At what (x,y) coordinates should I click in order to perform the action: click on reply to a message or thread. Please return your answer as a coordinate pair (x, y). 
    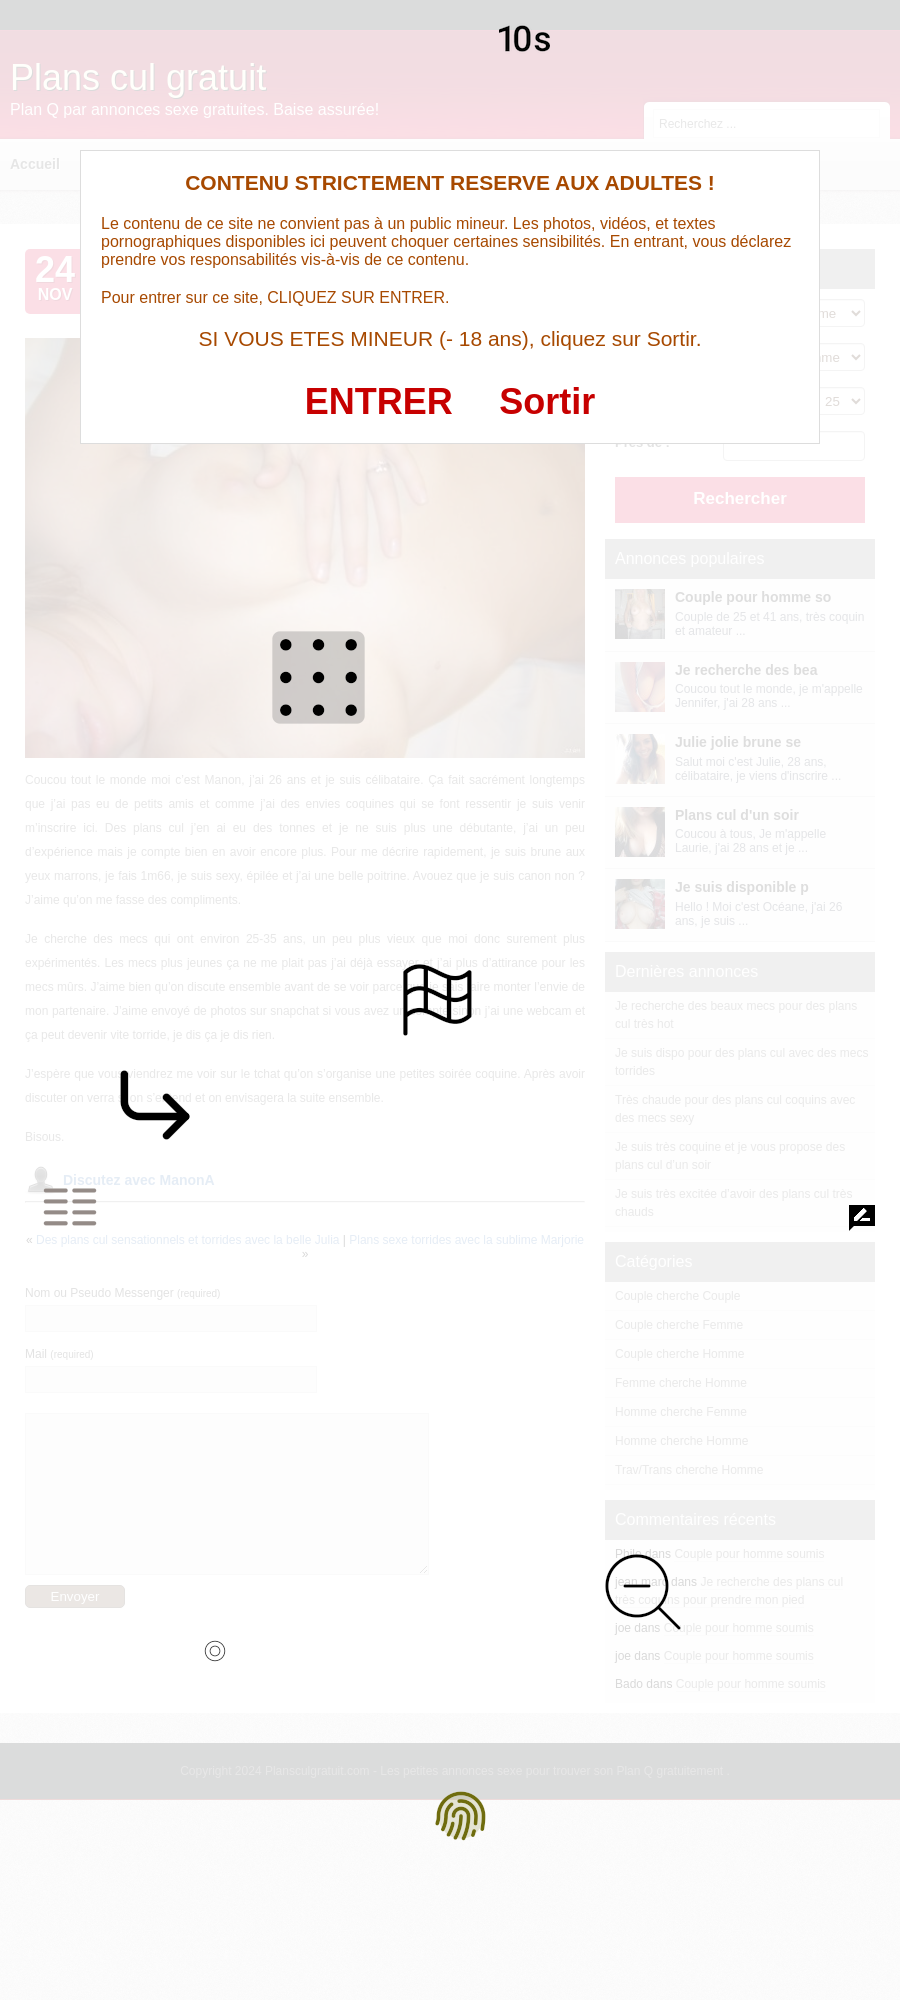
    Looking at the image, I should click on (155, 1105).